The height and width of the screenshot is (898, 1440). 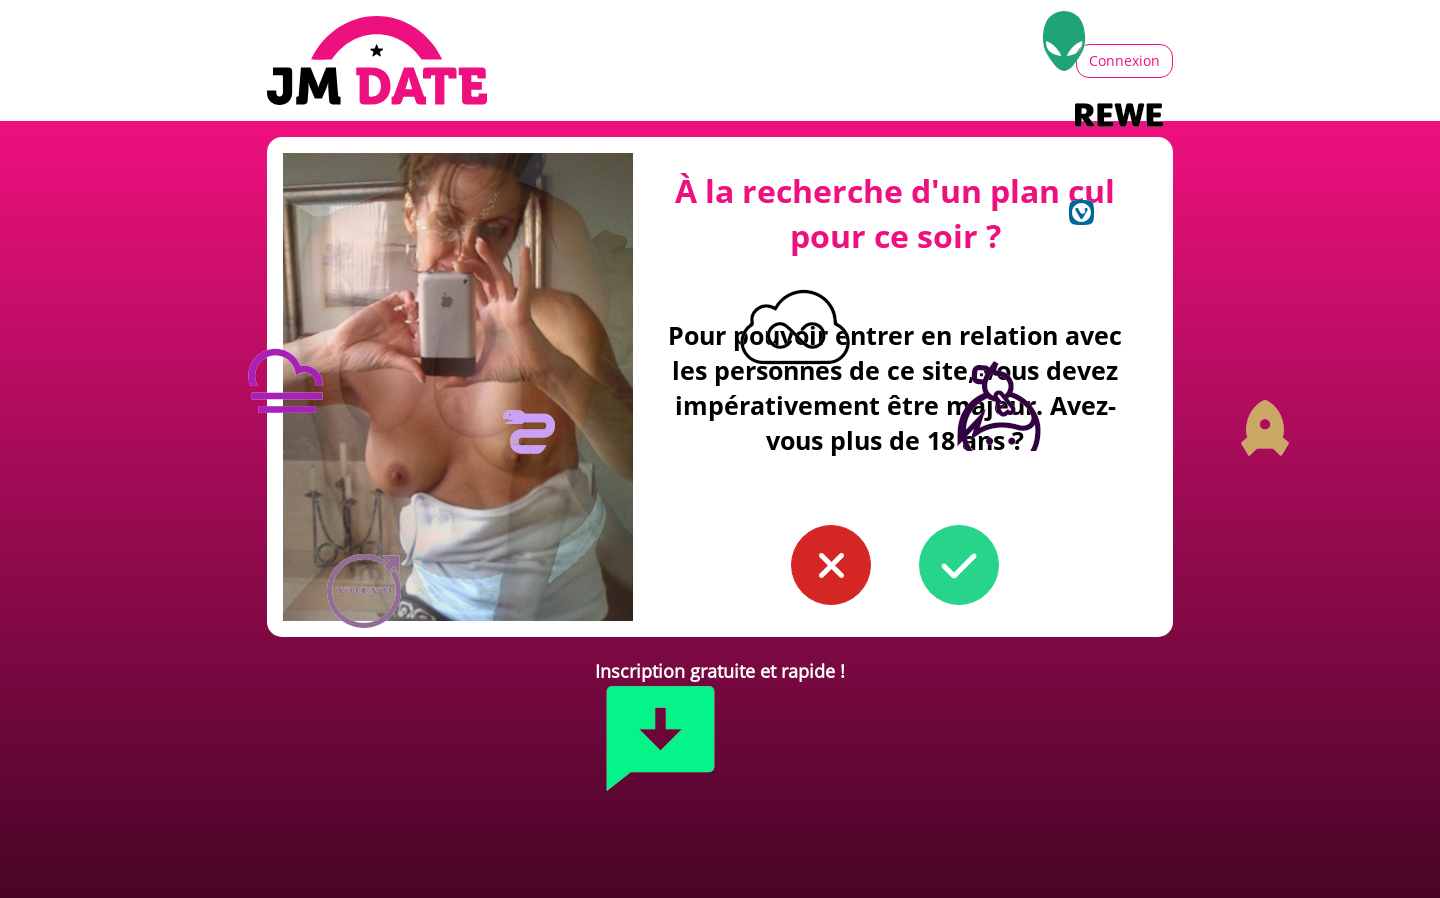 I want to click on Volvo brand logo, so click(x=364, y=591).